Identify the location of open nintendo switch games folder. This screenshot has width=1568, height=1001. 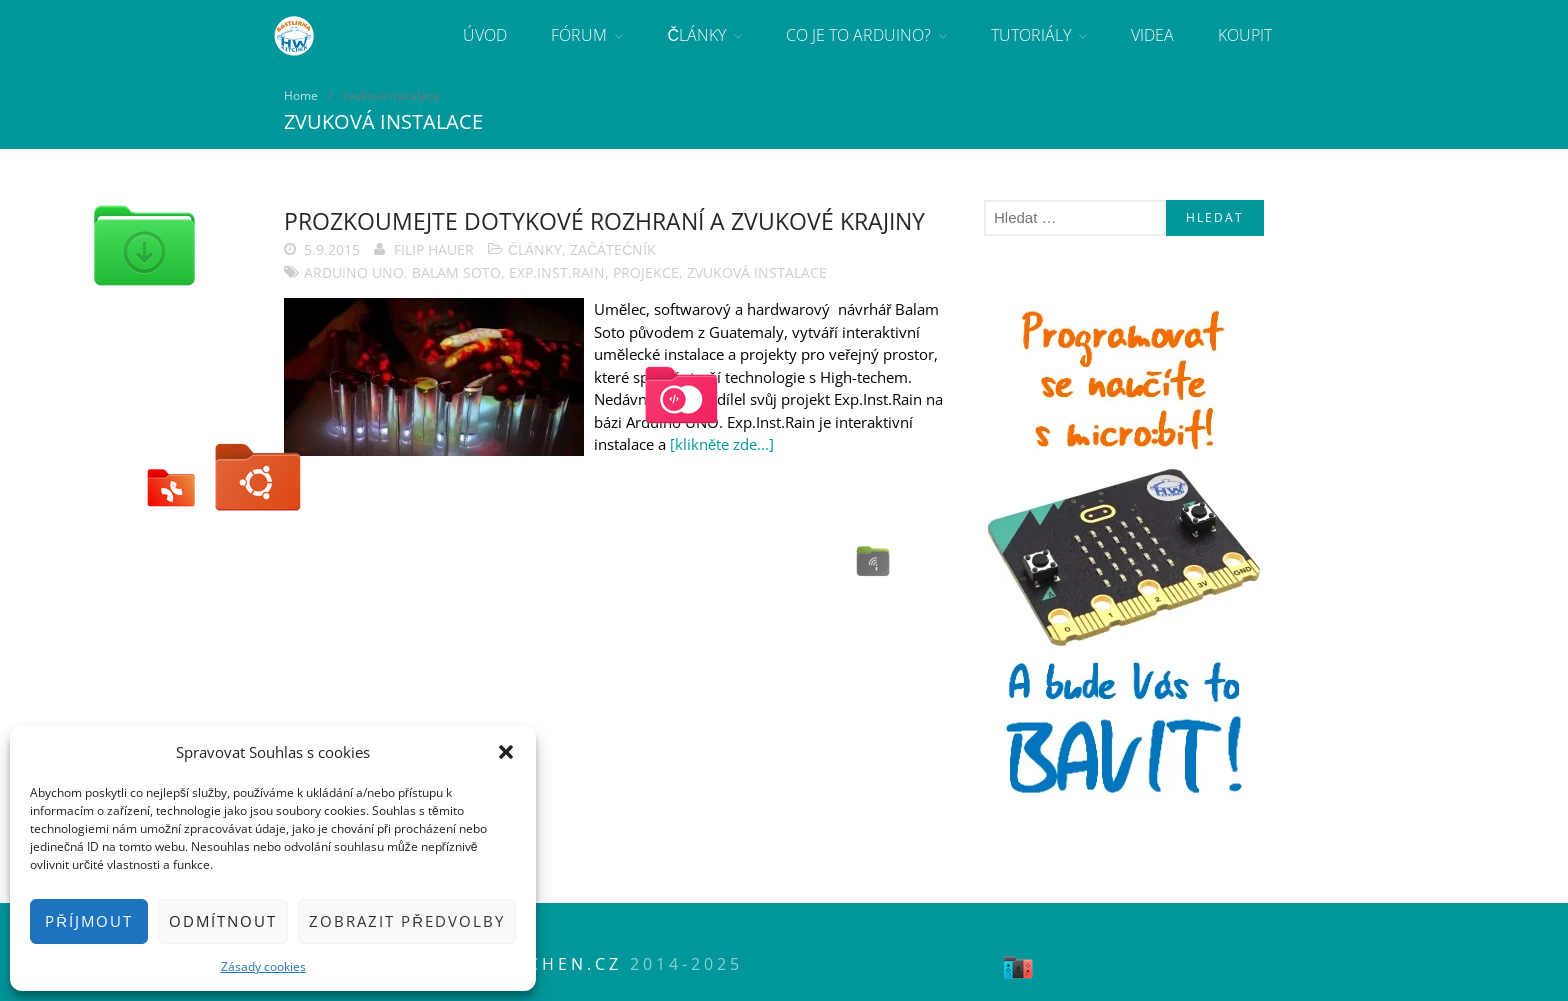
(1018, 968).